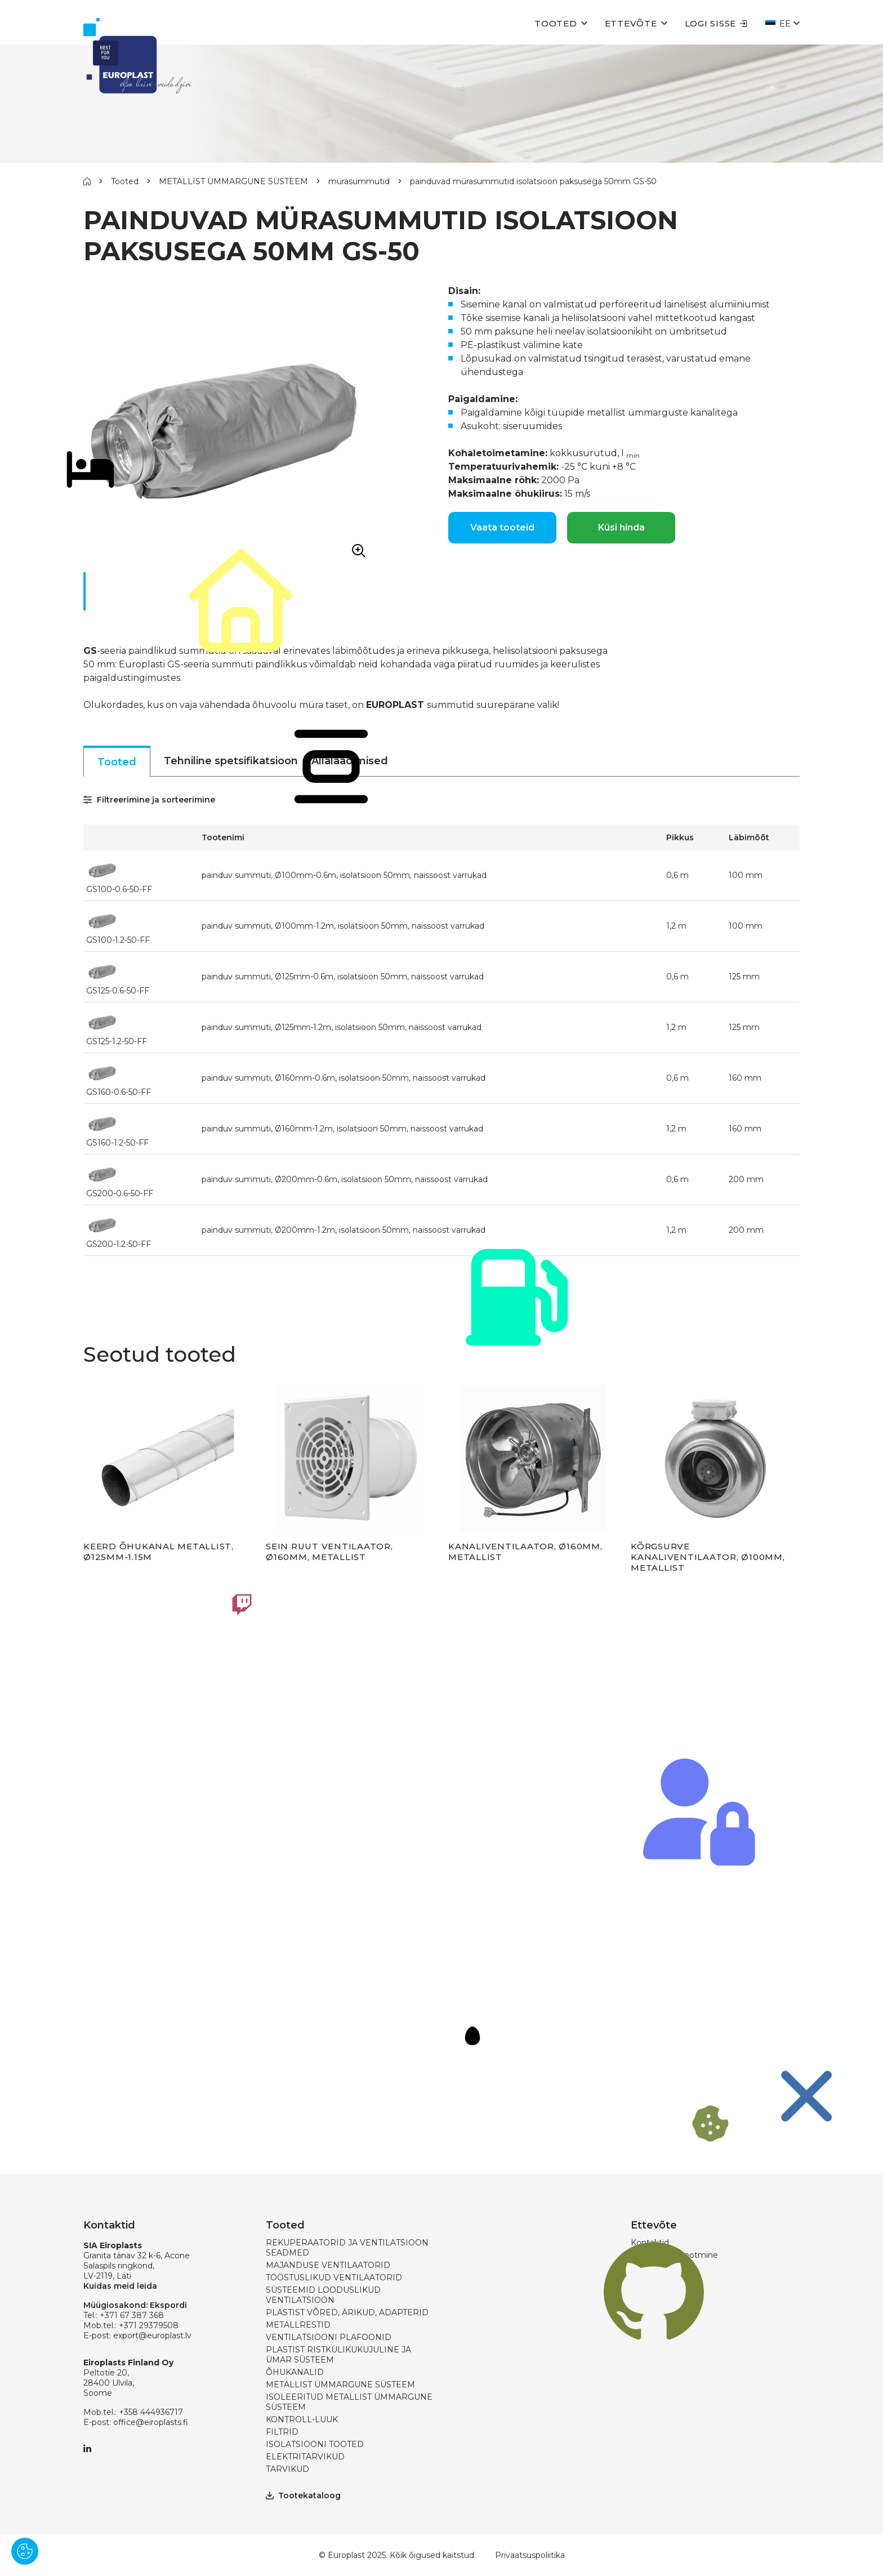 Image resolution: width=883 pixels, height=2576 pixels. What do you see at coordinates (242, 1605) in the screenshot?
I see `open the Twitch app` at bounding box center [242, 1605].